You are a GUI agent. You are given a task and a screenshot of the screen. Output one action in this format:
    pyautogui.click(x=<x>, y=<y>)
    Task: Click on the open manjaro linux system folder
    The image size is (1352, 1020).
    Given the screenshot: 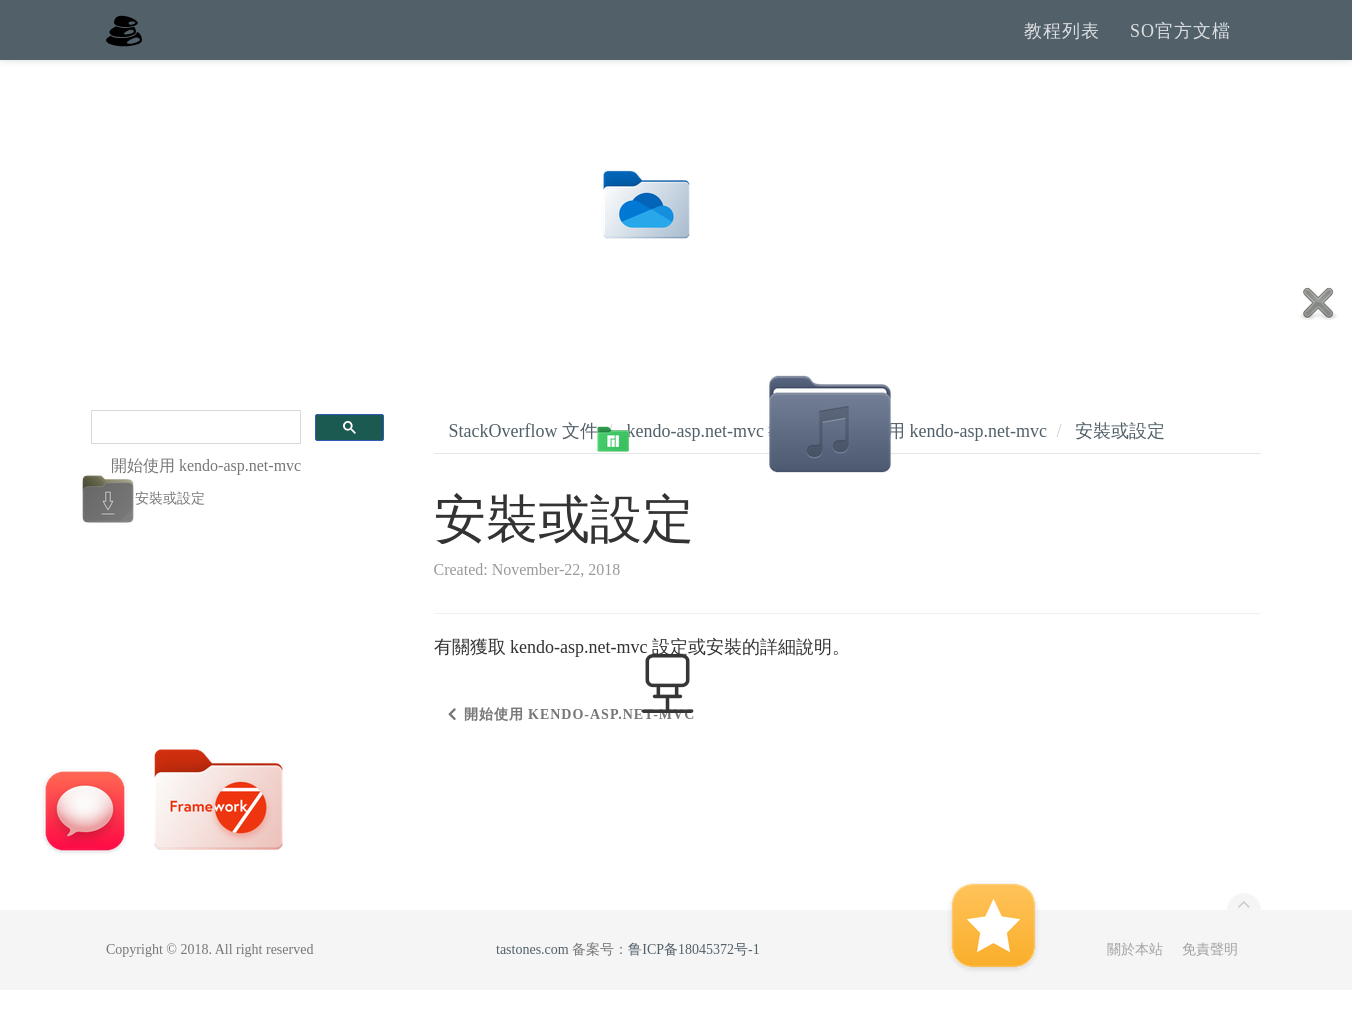 What is the action you would take?
    pyautogui.click(x=613, y=440)
    